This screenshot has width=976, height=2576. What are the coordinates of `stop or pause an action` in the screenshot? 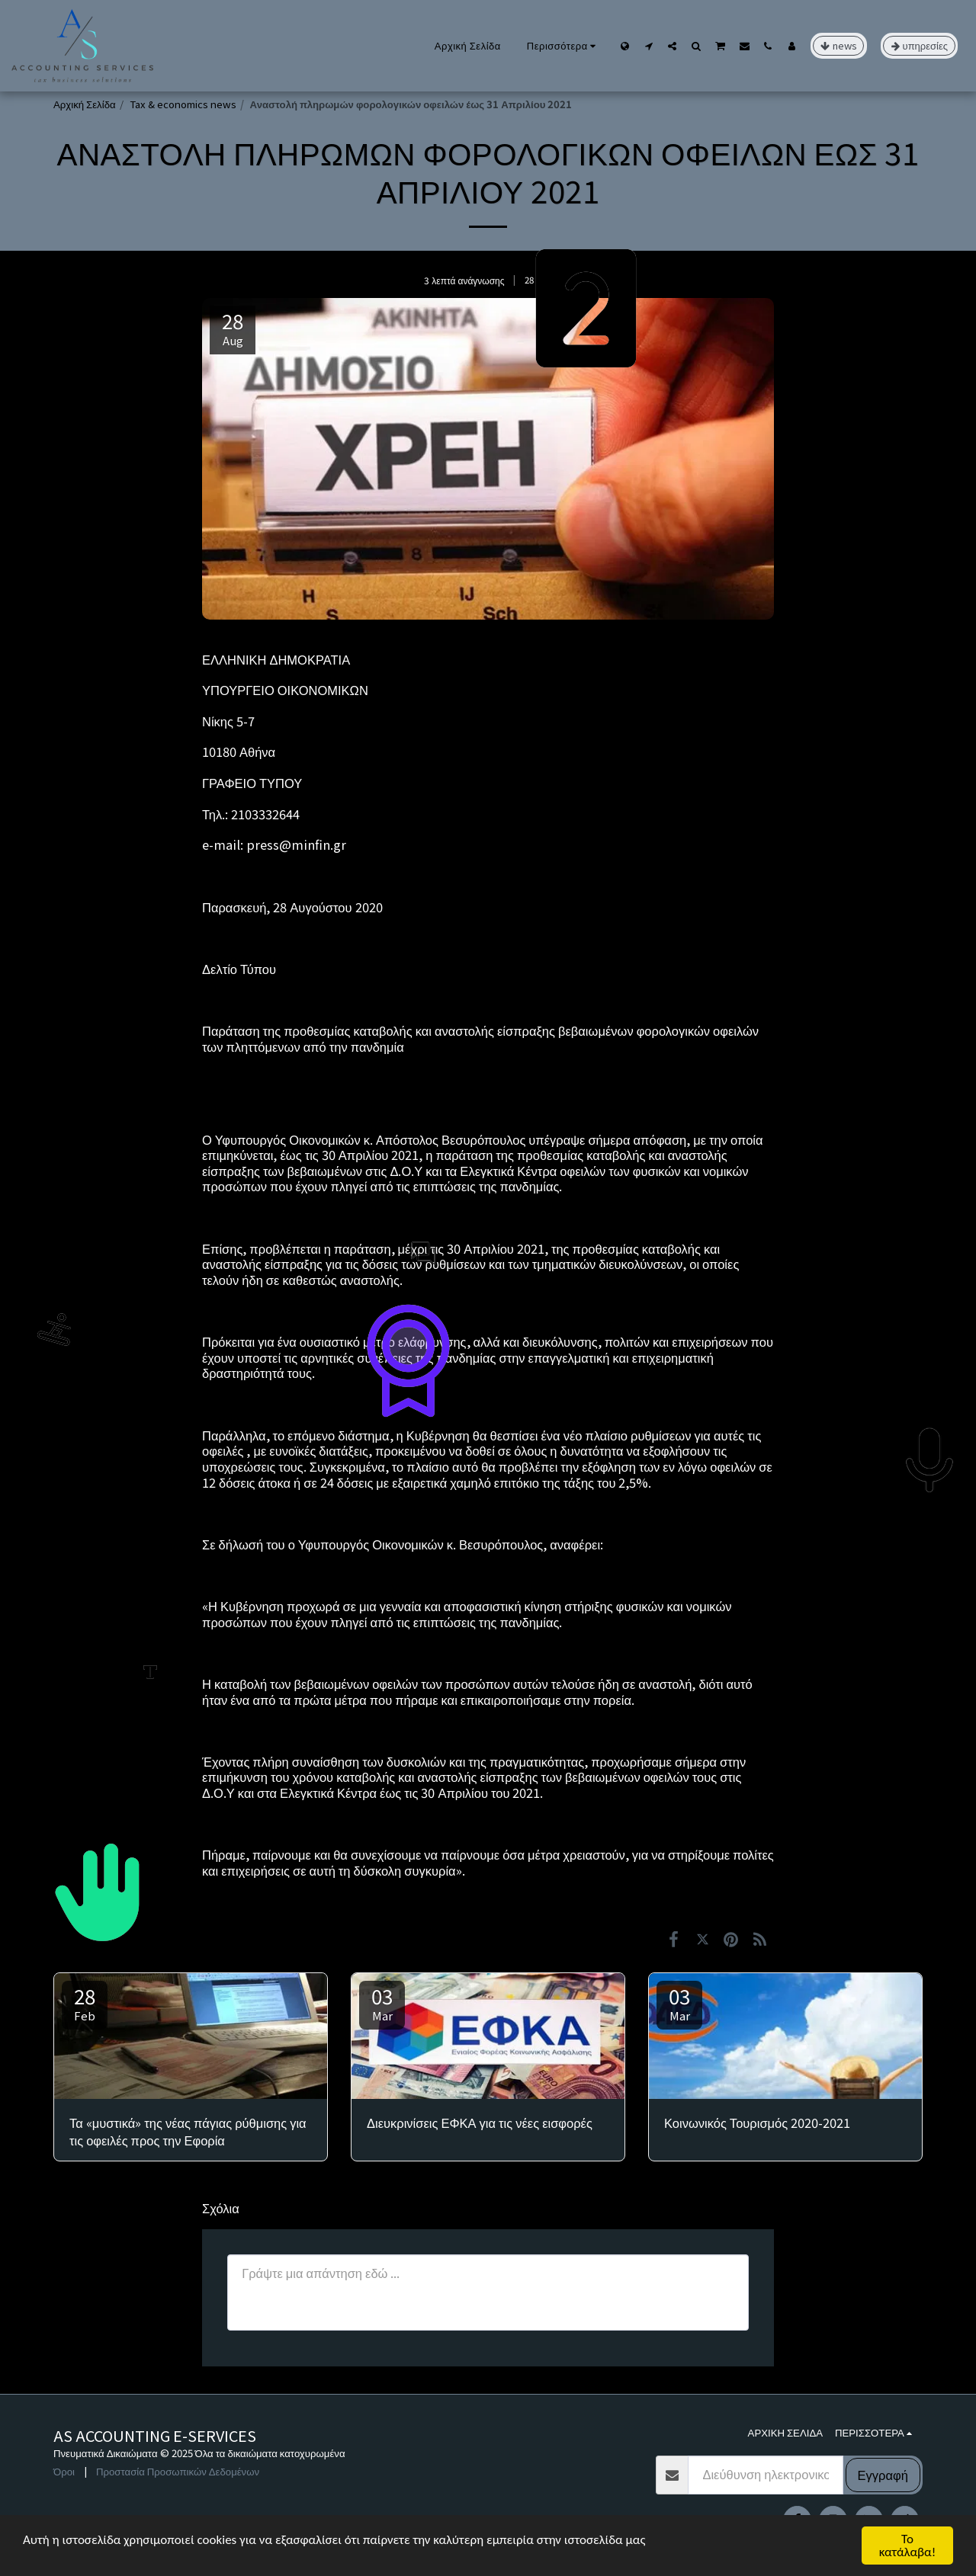 It's located at (101, 1892).